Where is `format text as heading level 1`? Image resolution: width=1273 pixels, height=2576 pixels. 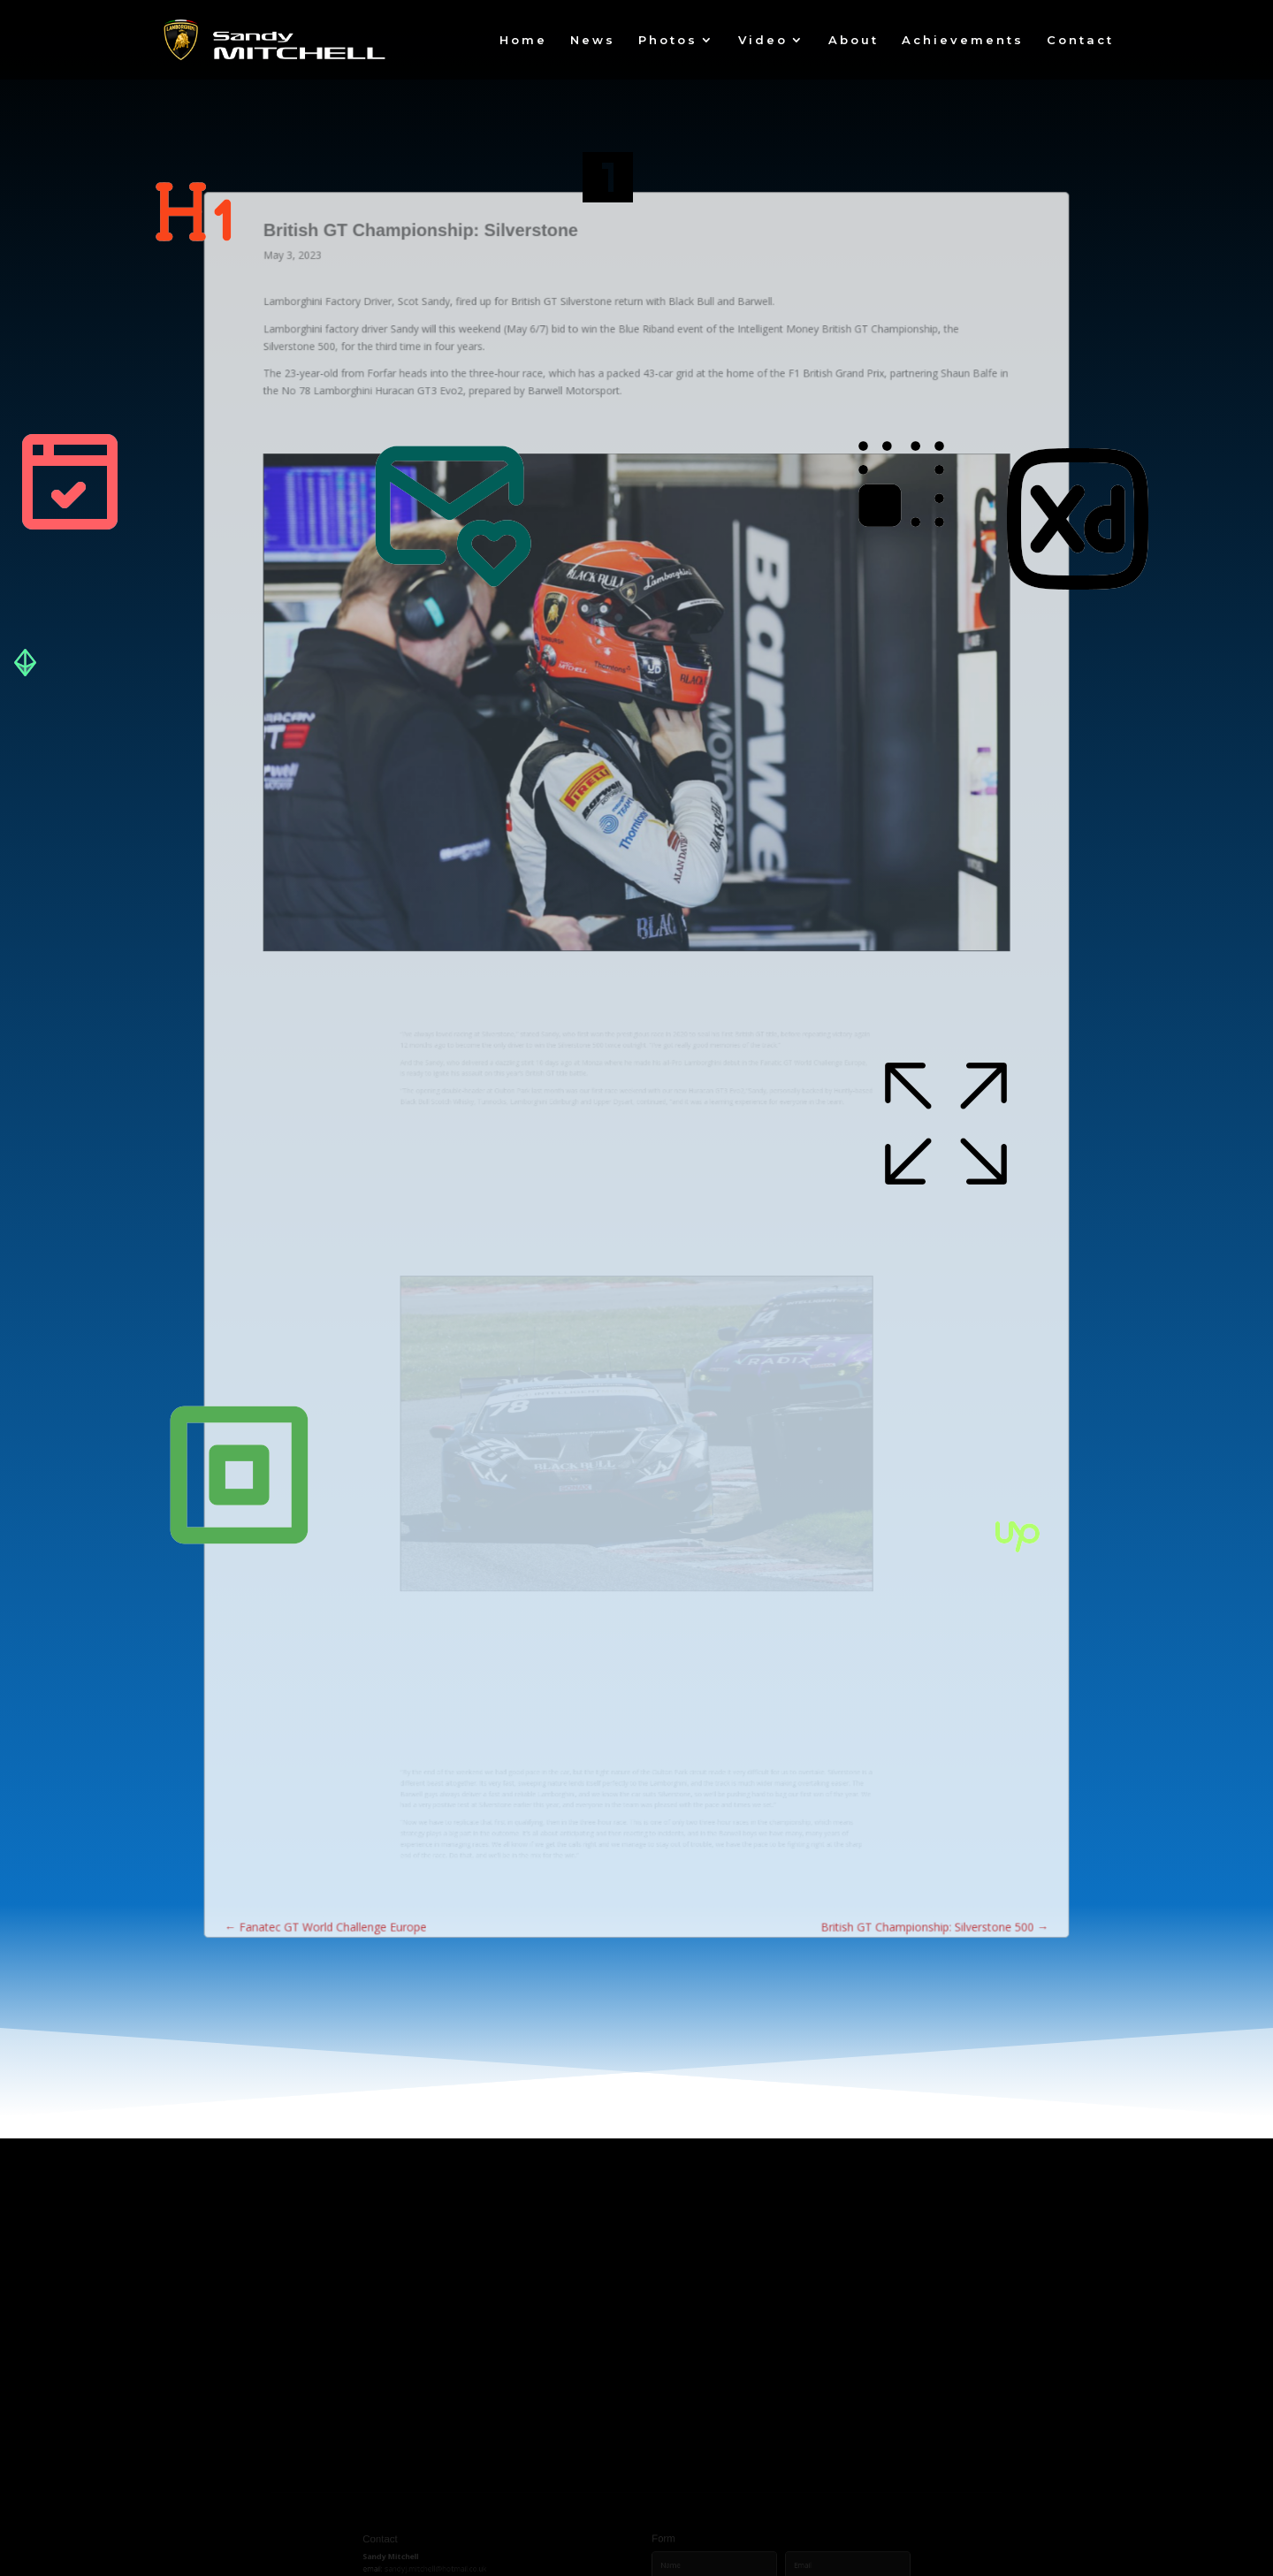 format text as heading level 1 is located at coordinates (197, 211).